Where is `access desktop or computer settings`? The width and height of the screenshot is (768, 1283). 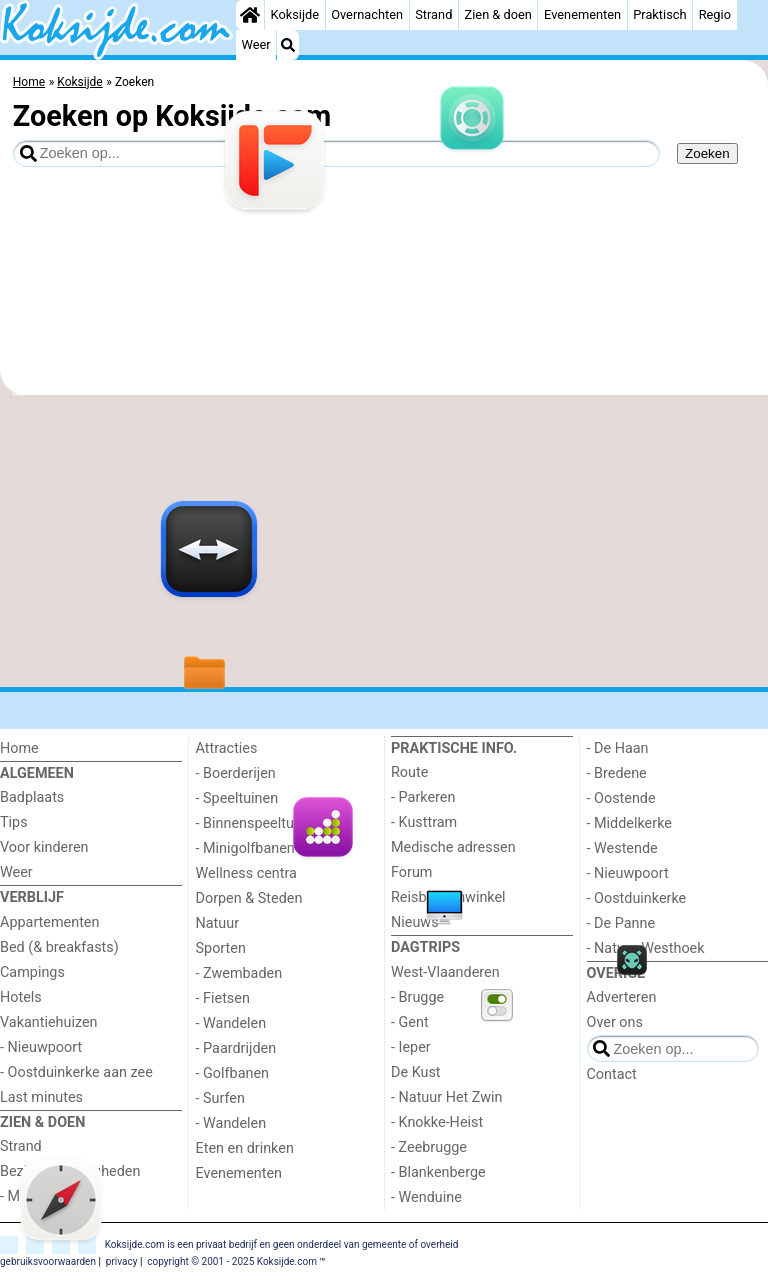 access desktop or computer settings is located at coordinates (444, 907).